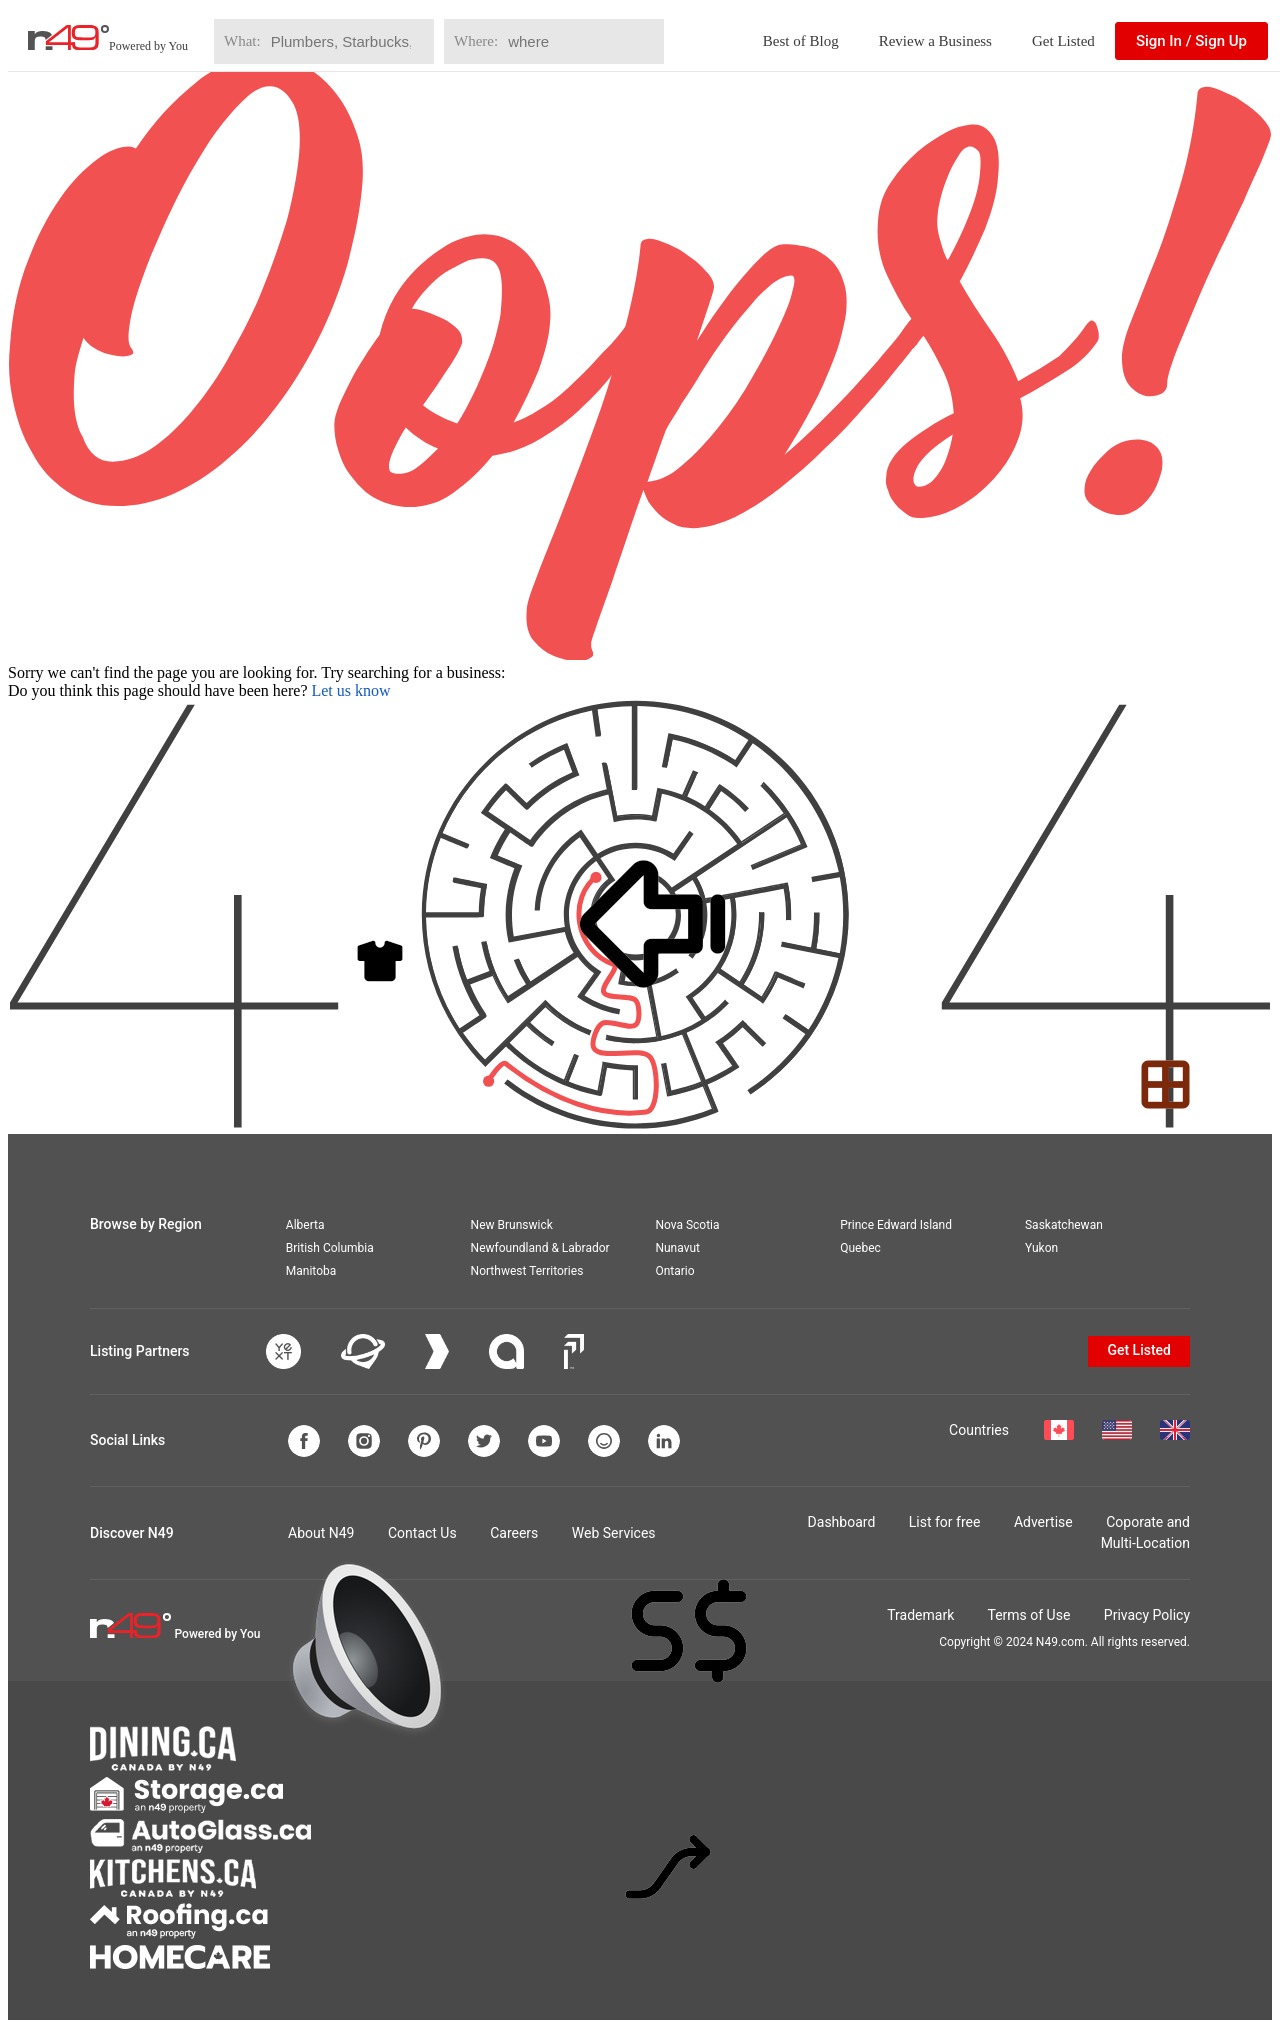 Image resolution: width=1280 pixels, height=2028 pixels. I want to click on adjust speaker or audio output settings, so click(367, 1649).